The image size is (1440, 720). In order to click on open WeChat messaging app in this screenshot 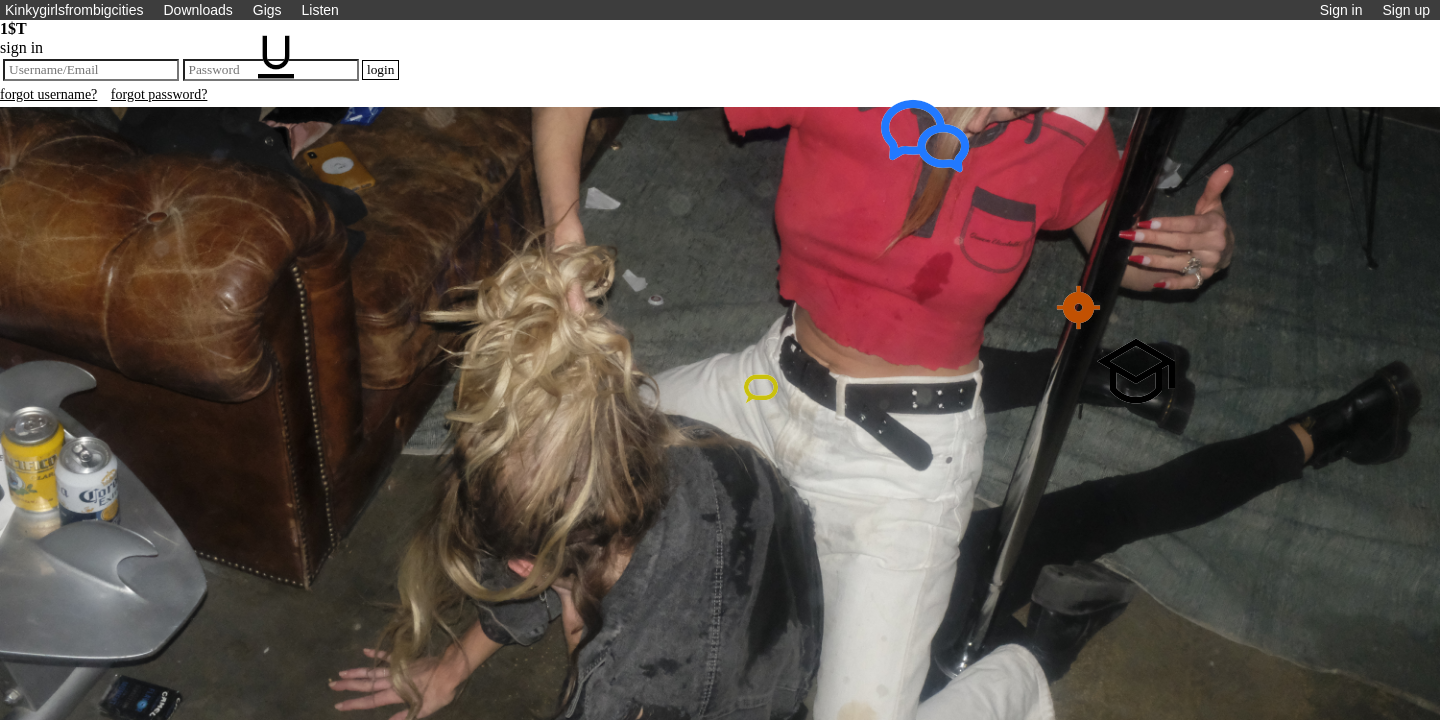, I will do `click(925, 135)`.